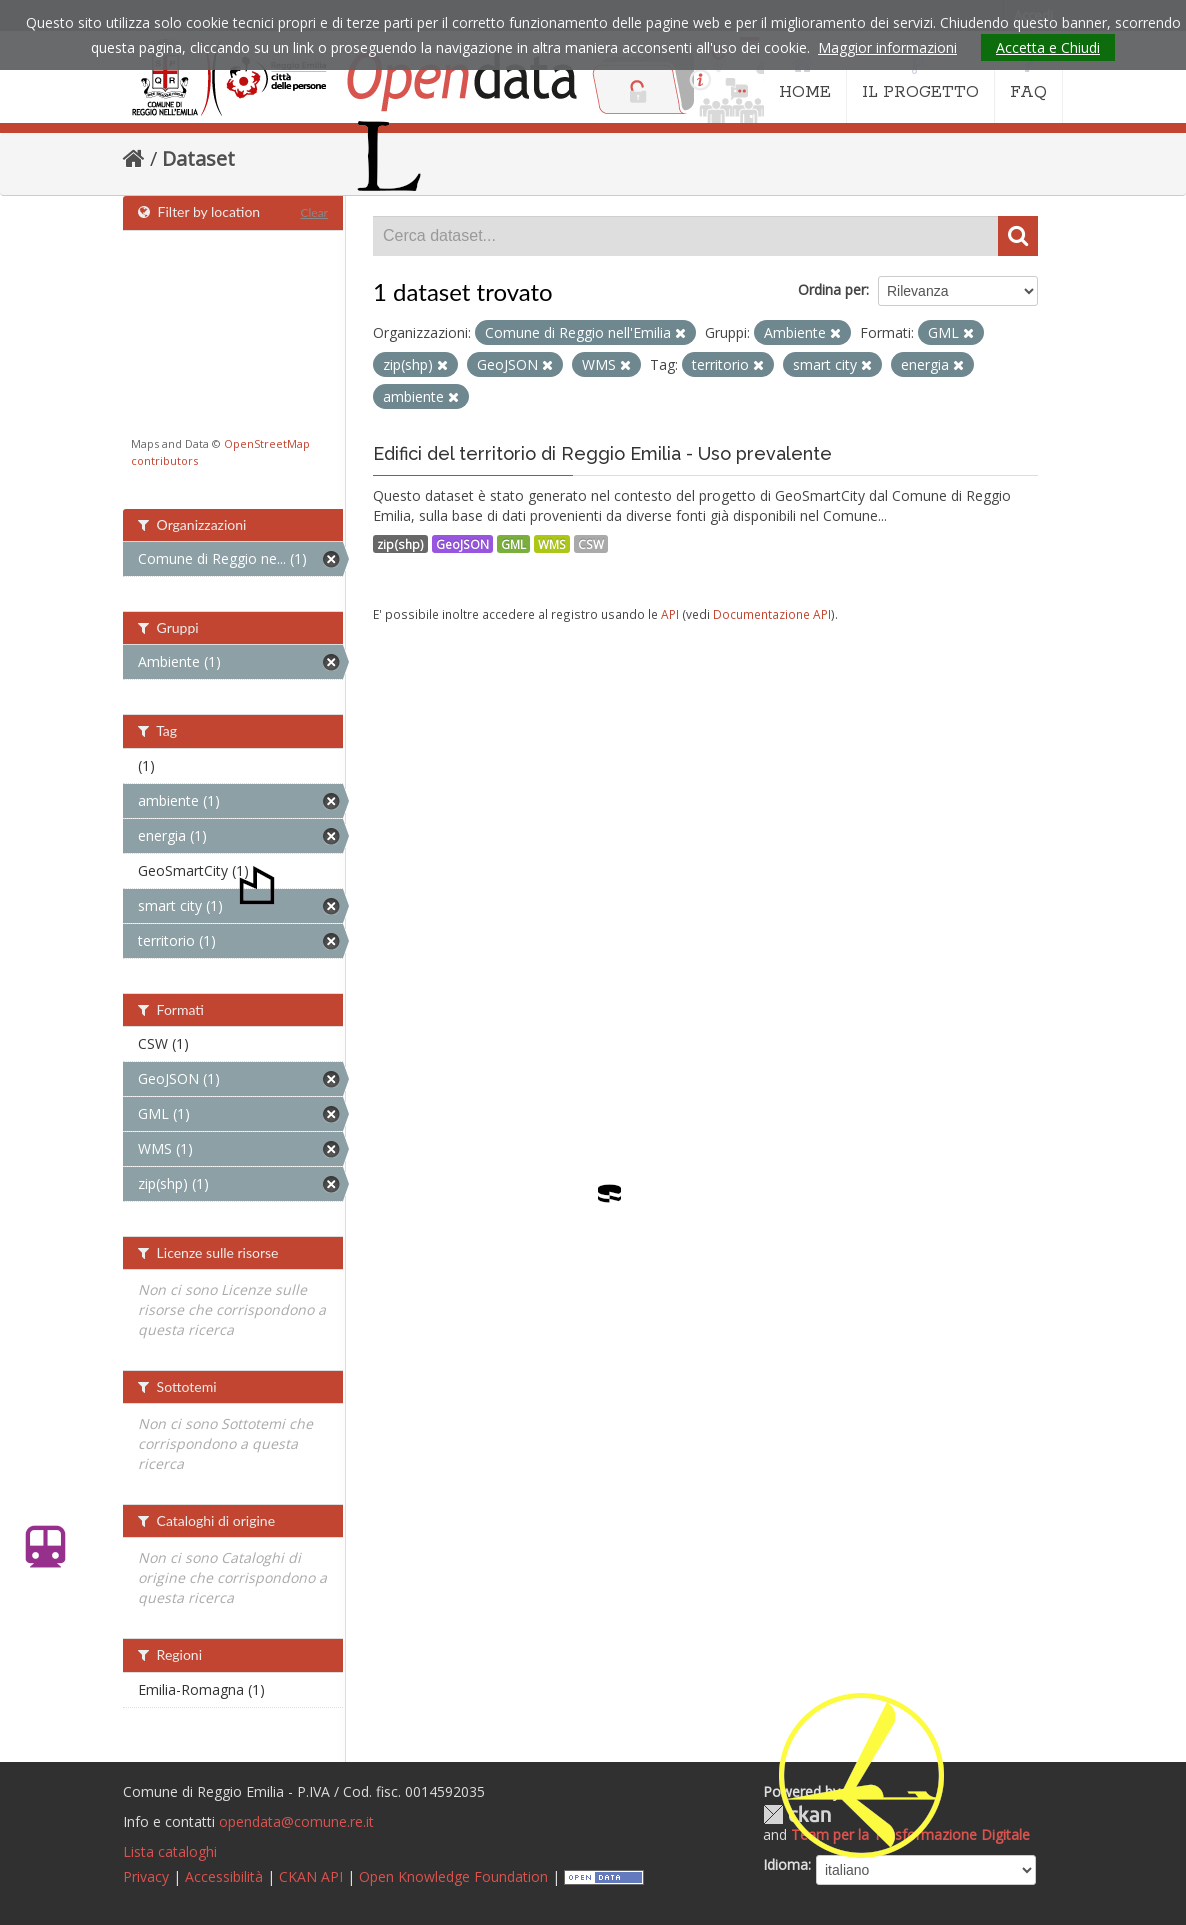  I want to click on CakePHP framework logo, so click(609, 1193).